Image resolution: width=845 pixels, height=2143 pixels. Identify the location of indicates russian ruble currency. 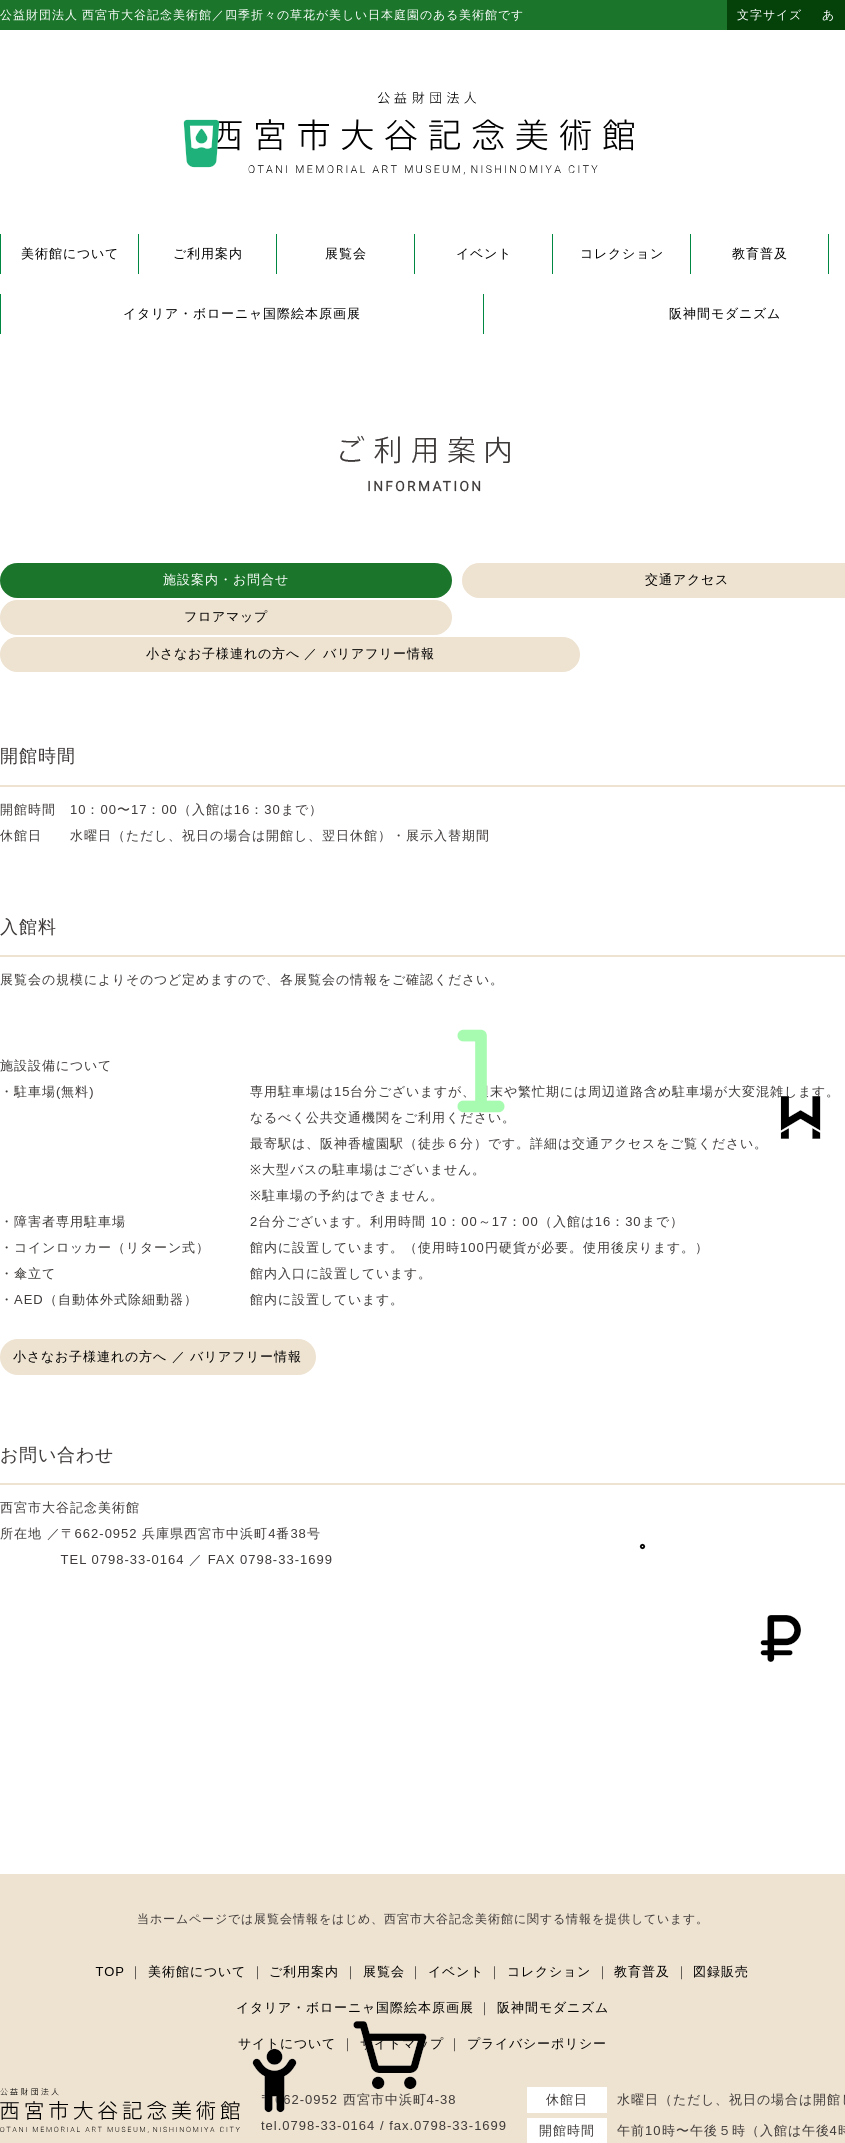
(782, 1638).